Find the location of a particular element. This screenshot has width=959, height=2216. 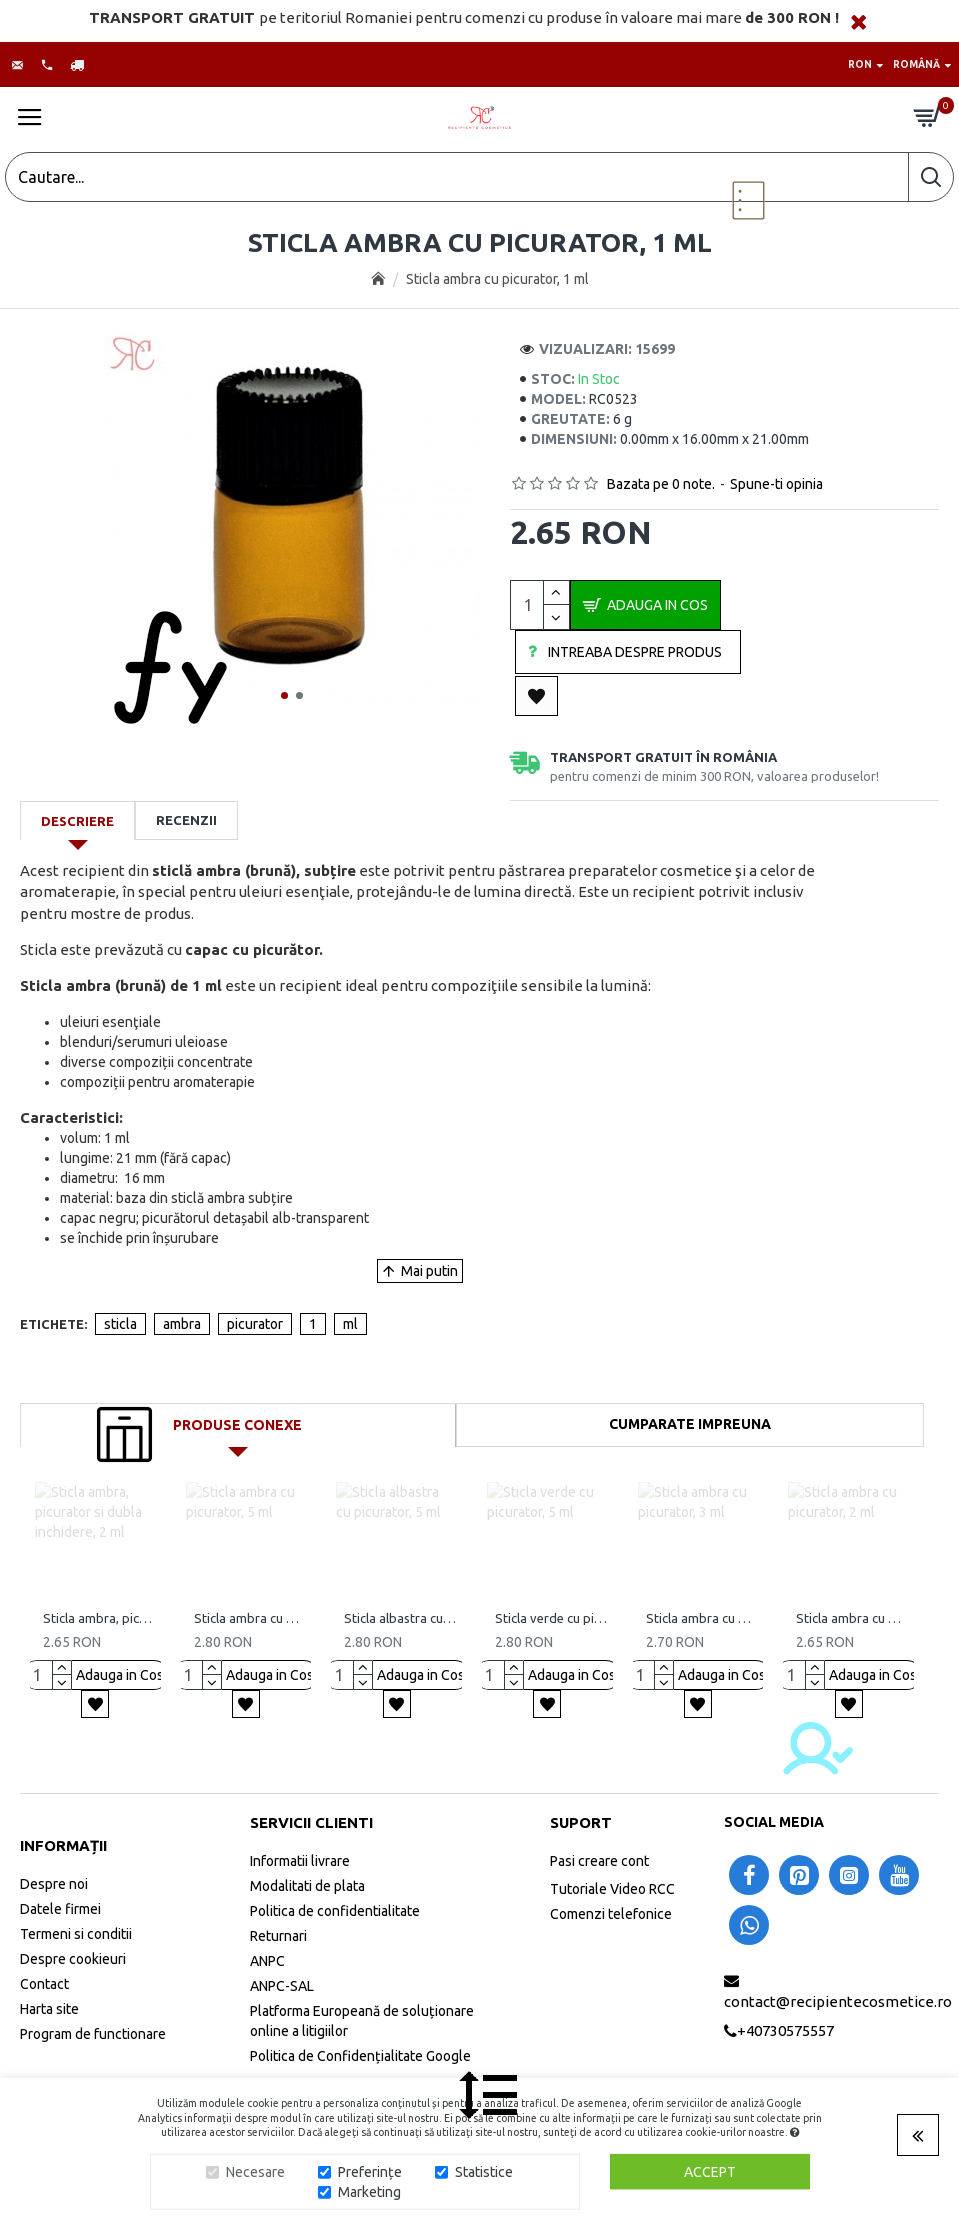

indicates elevator access or location is located at coordinates (124, 1434).